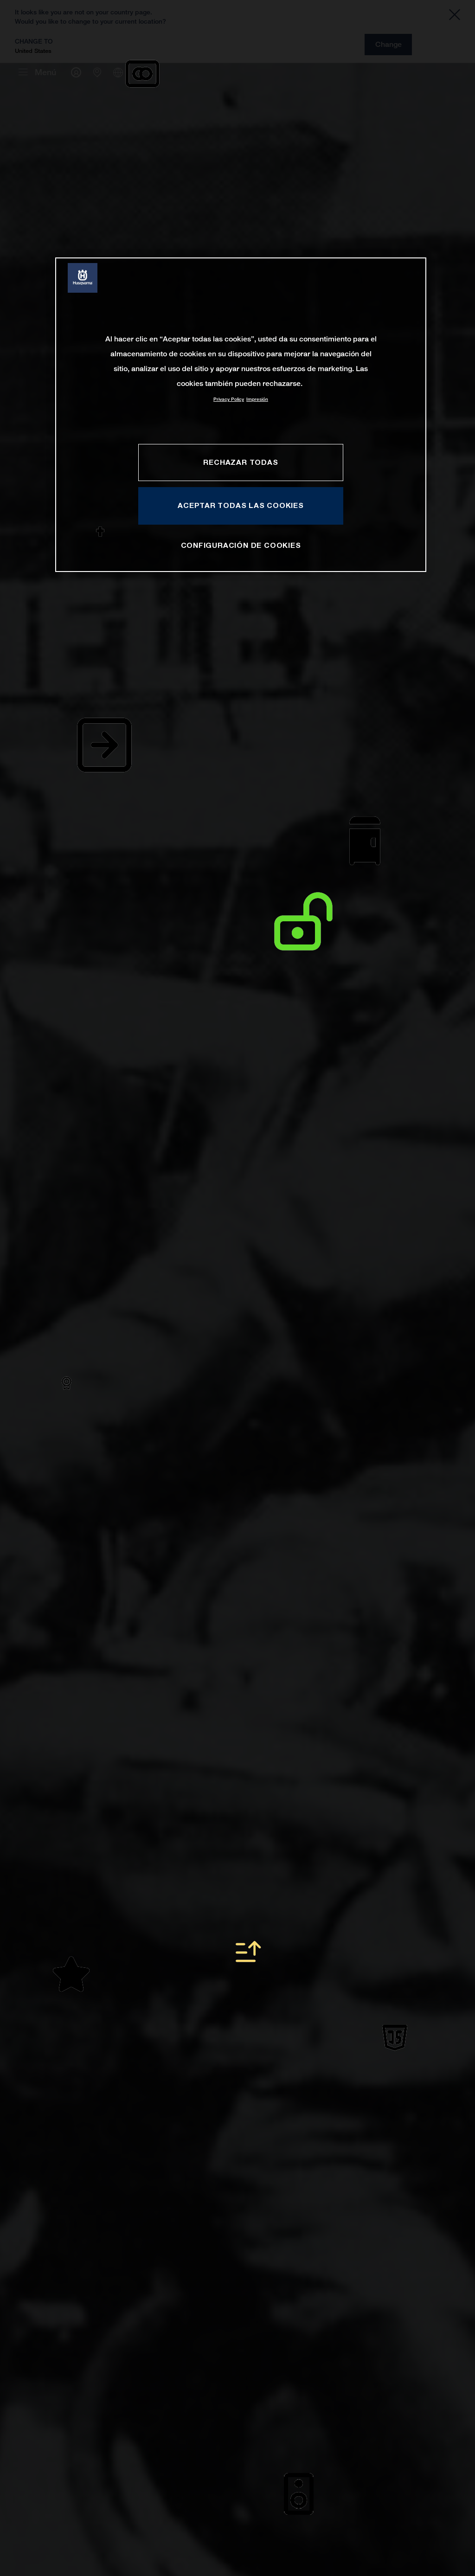 The height and width of the screenshot is (2576, 475). I want to click on sort items in descending order, so click(247, 1953).